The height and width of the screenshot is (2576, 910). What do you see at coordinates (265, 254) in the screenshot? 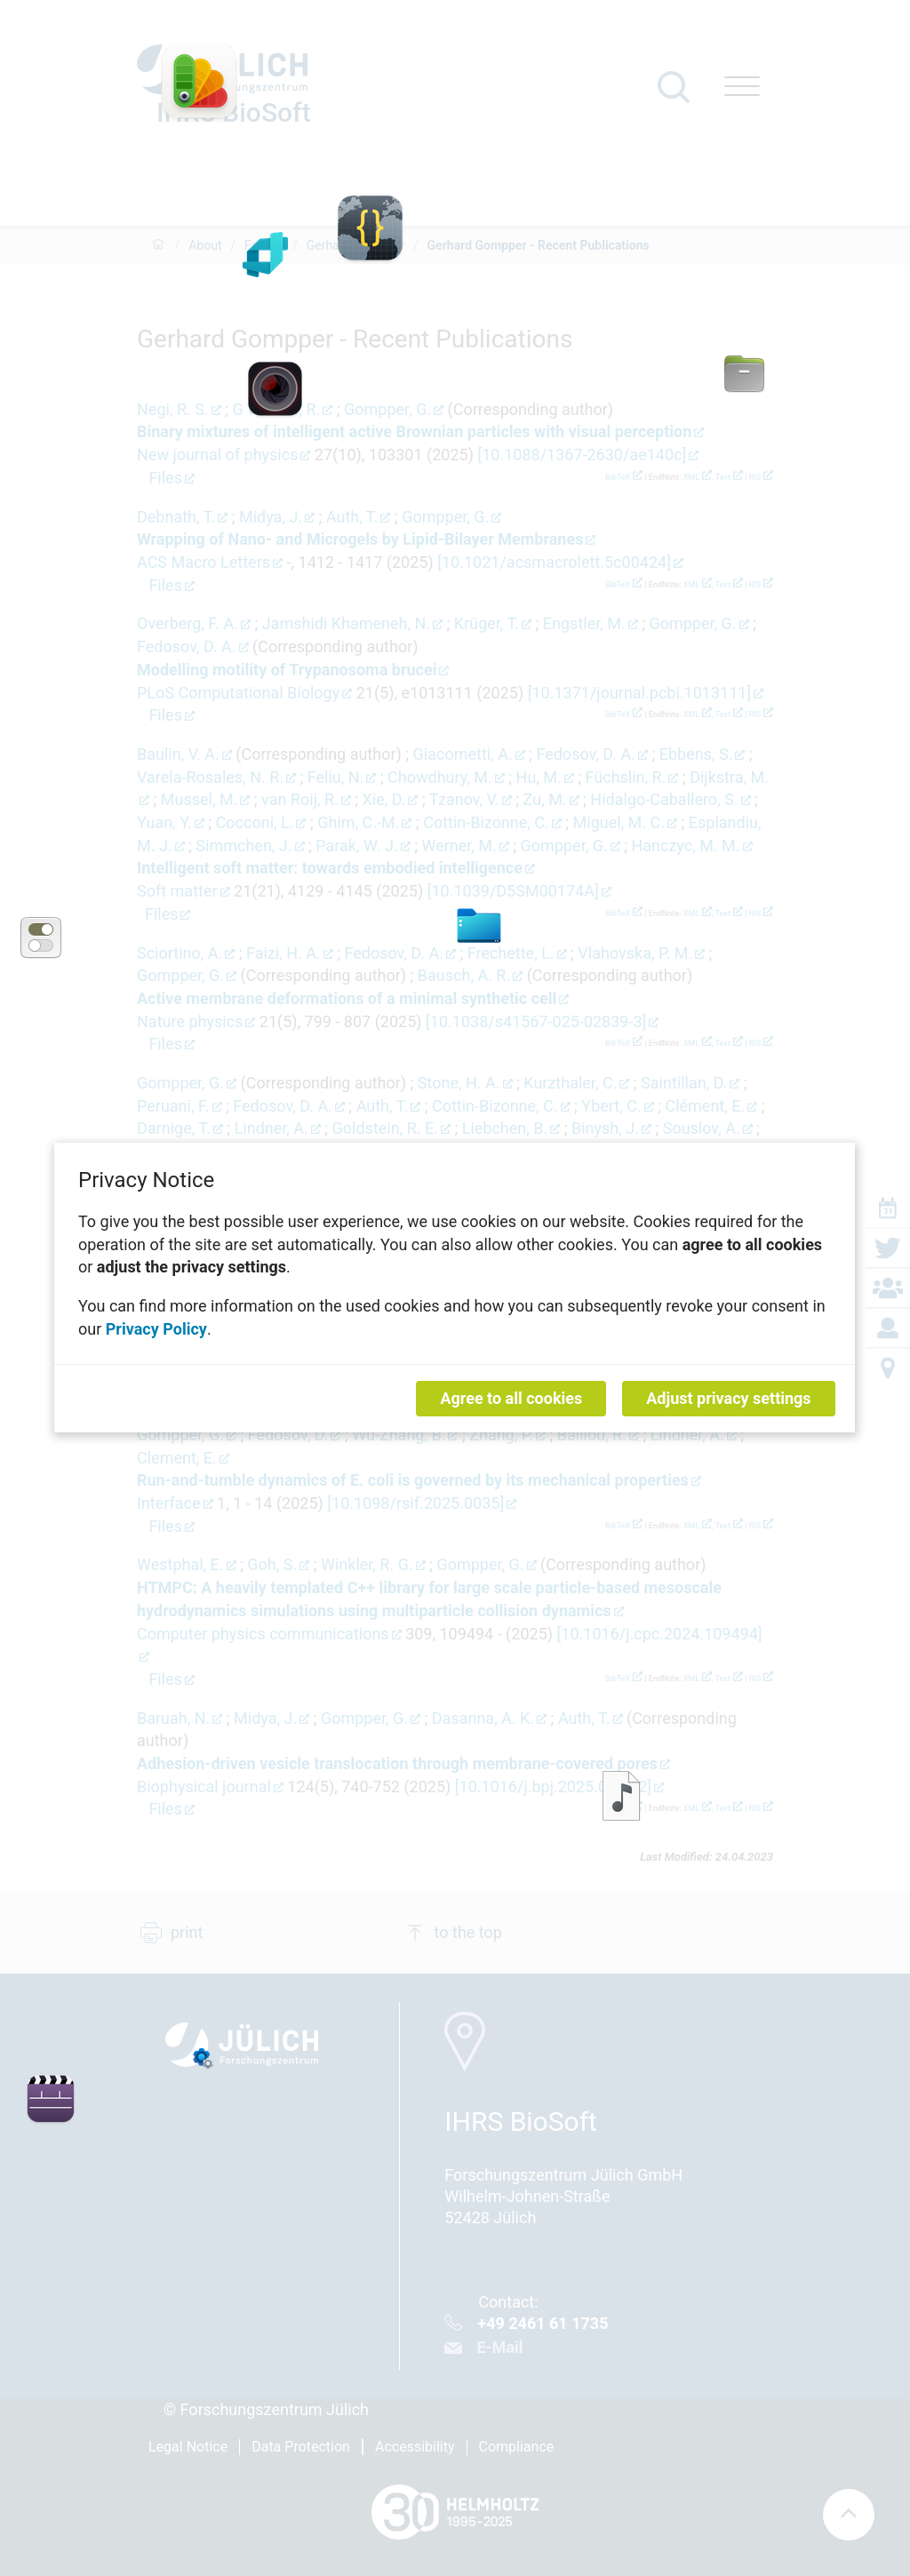
I see `open visualblend application` at bounding box center [265, 254].